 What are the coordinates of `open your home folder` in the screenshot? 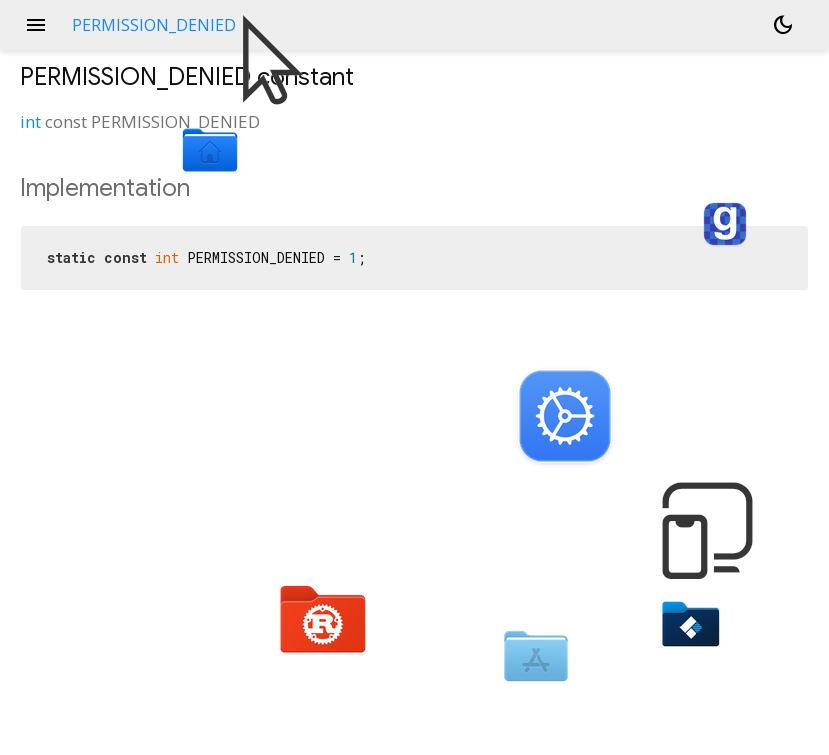 It's located at (210, 150).